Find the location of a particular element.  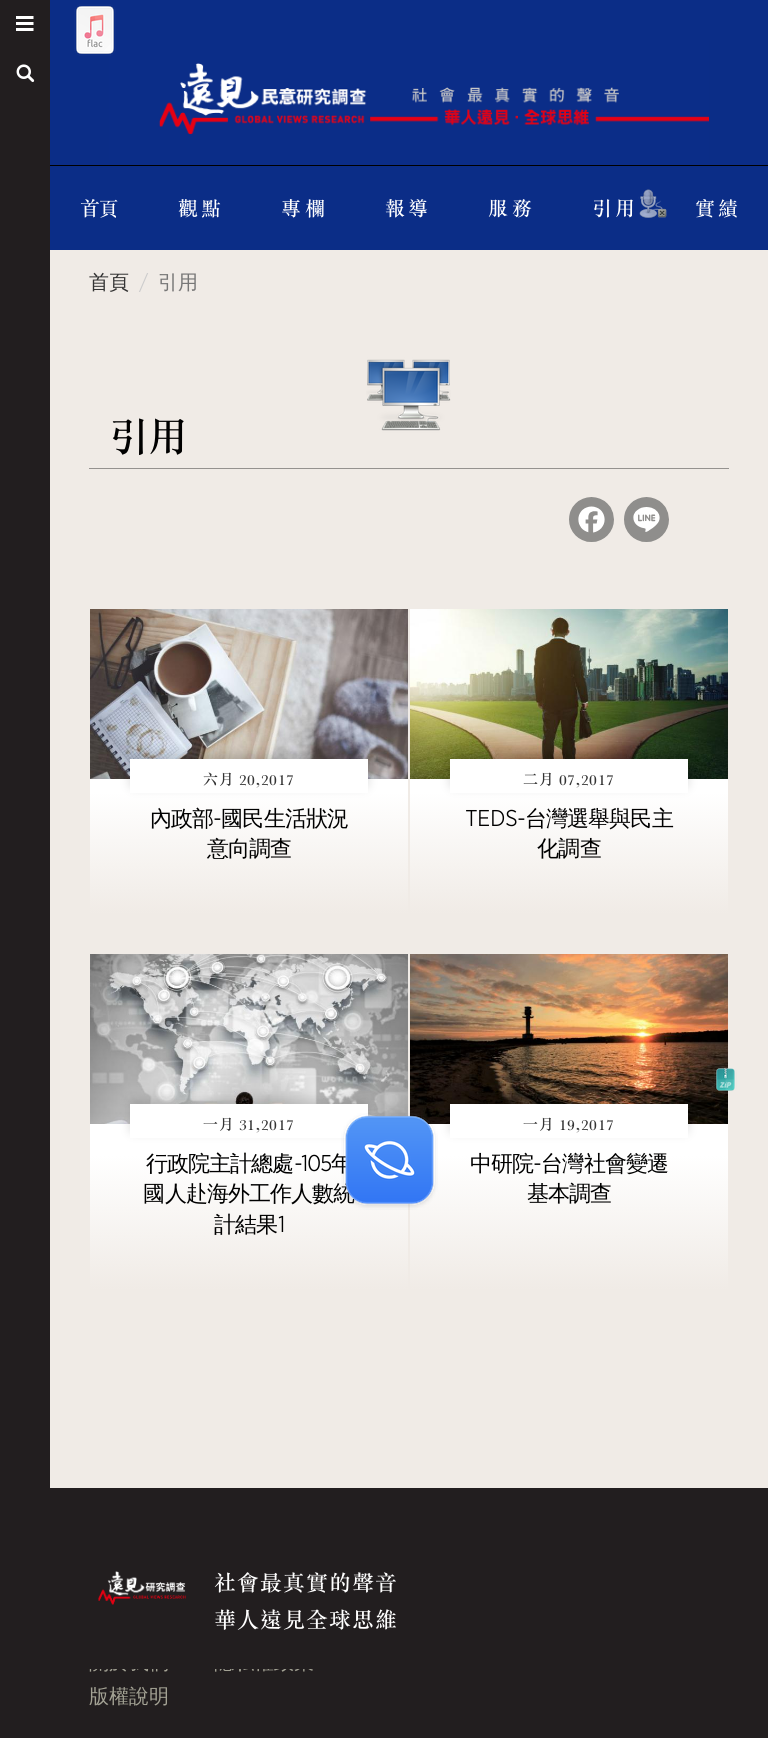

open a compressed zip archive is located at coordinates (725, 1079).